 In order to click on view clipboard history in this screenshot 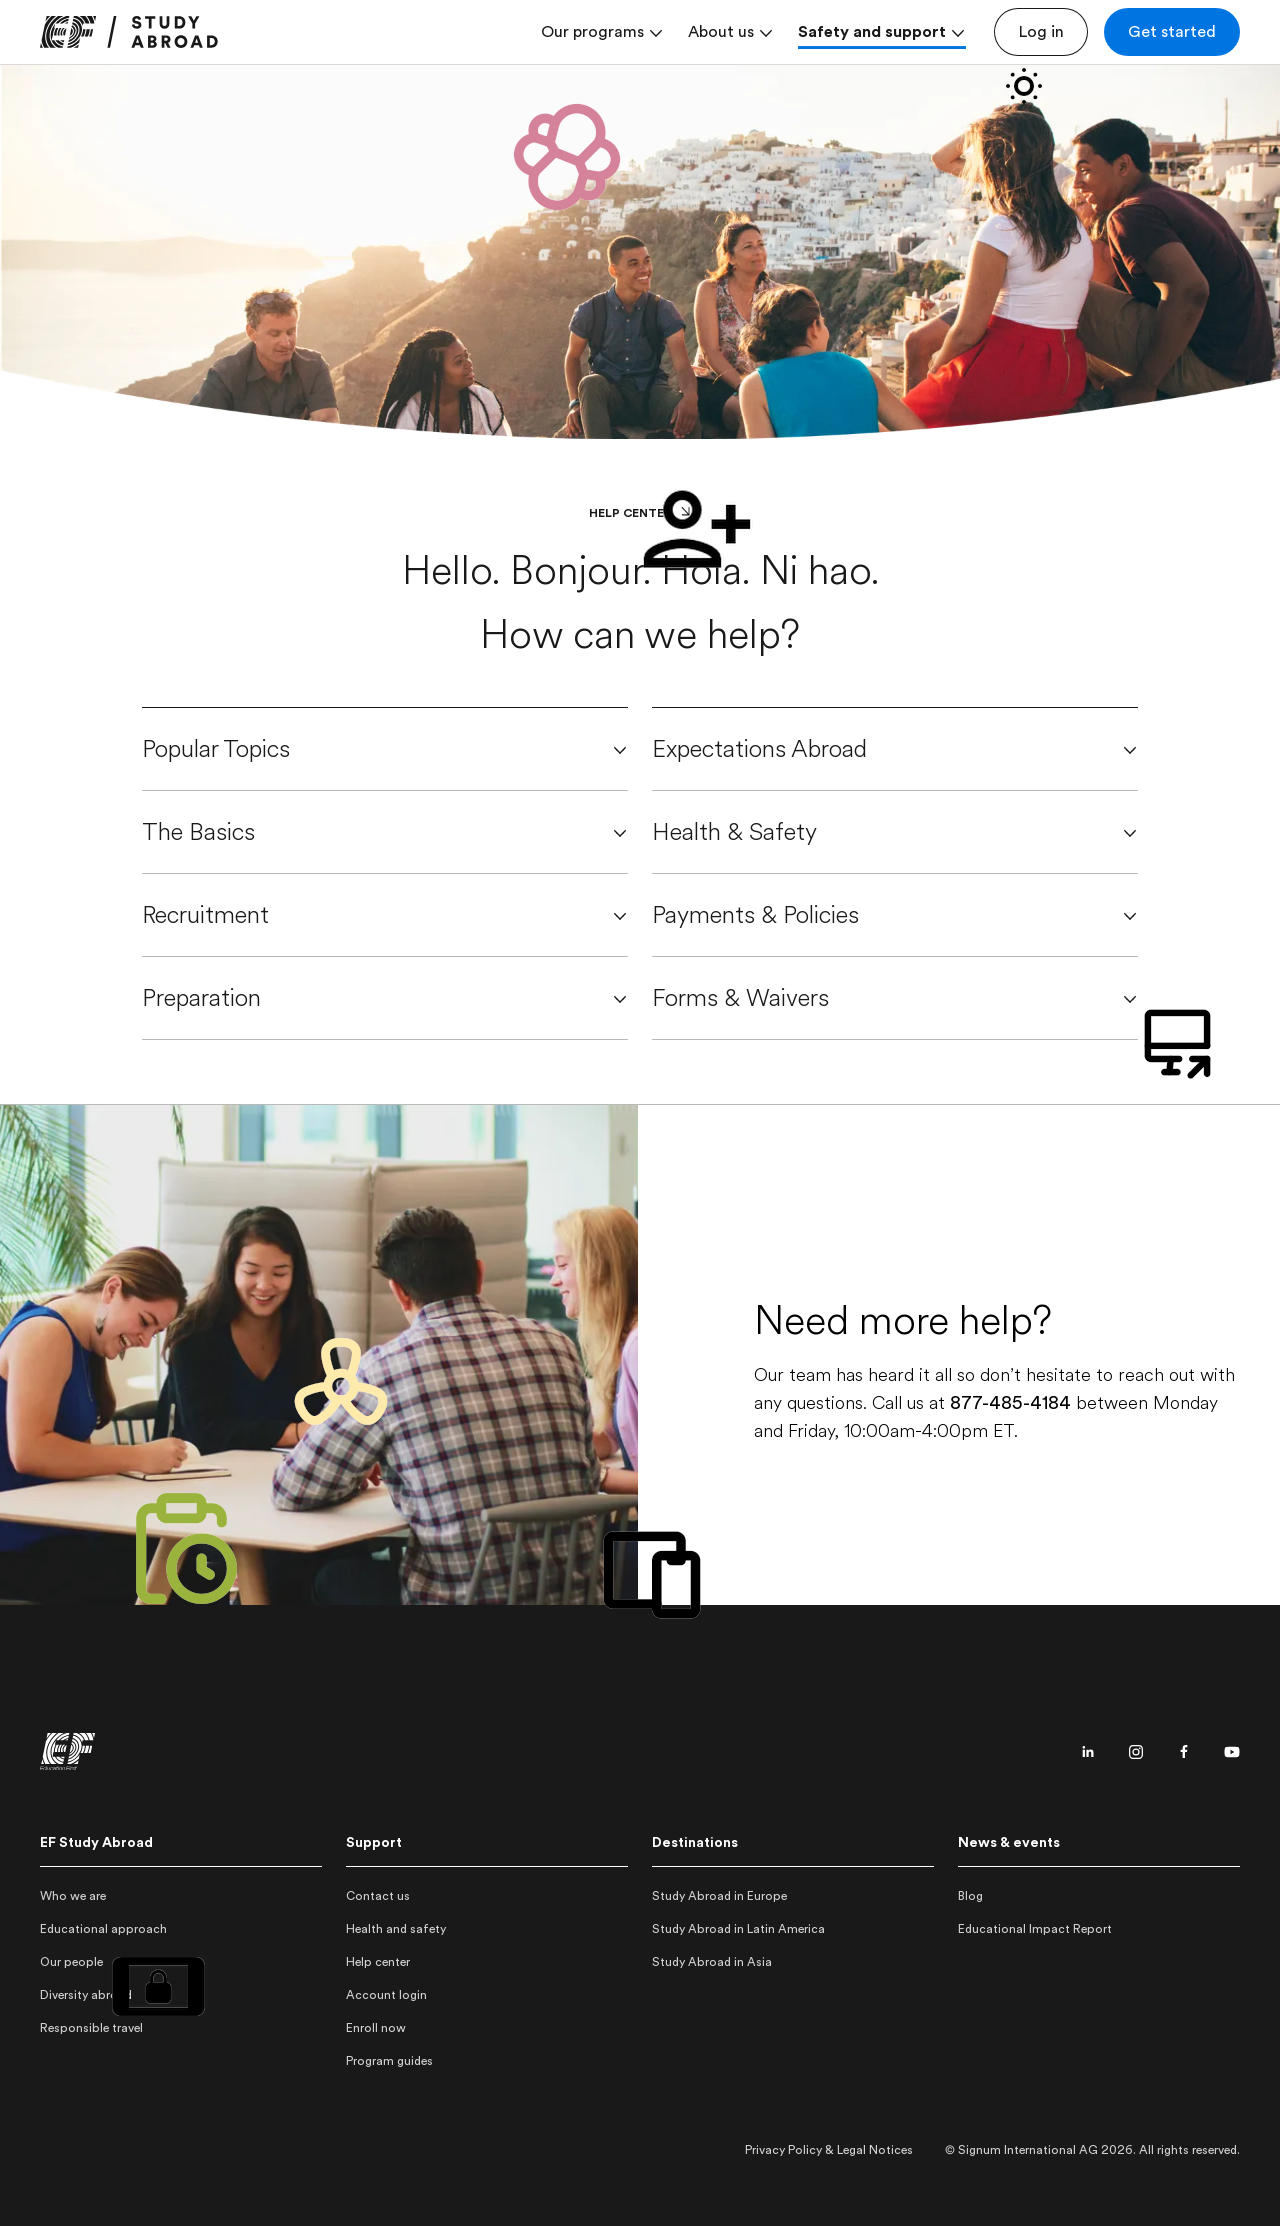, I will do `click(181, 1548)`.